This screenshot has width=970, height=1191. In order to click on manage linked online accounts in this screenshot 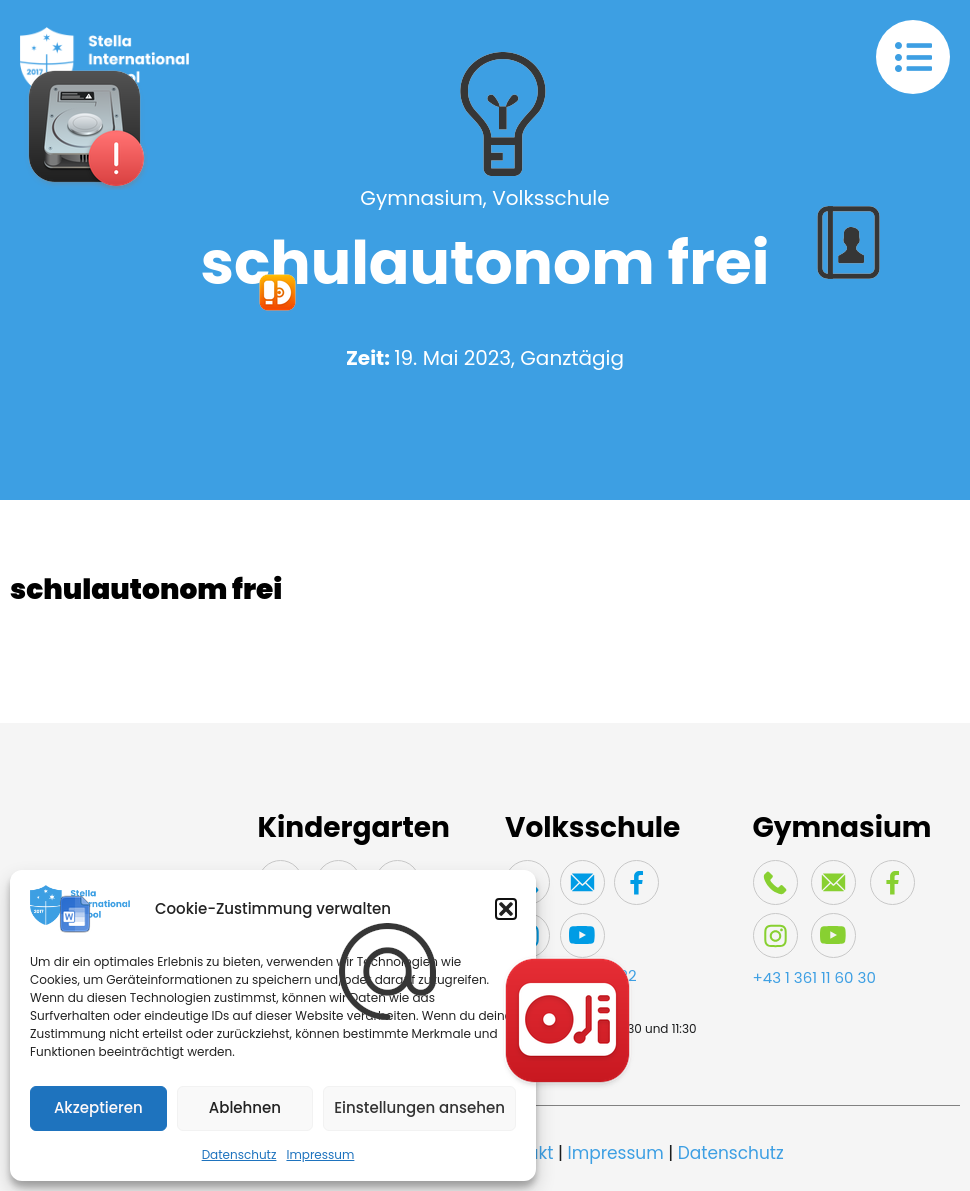, I will do `click(387, 971)`.